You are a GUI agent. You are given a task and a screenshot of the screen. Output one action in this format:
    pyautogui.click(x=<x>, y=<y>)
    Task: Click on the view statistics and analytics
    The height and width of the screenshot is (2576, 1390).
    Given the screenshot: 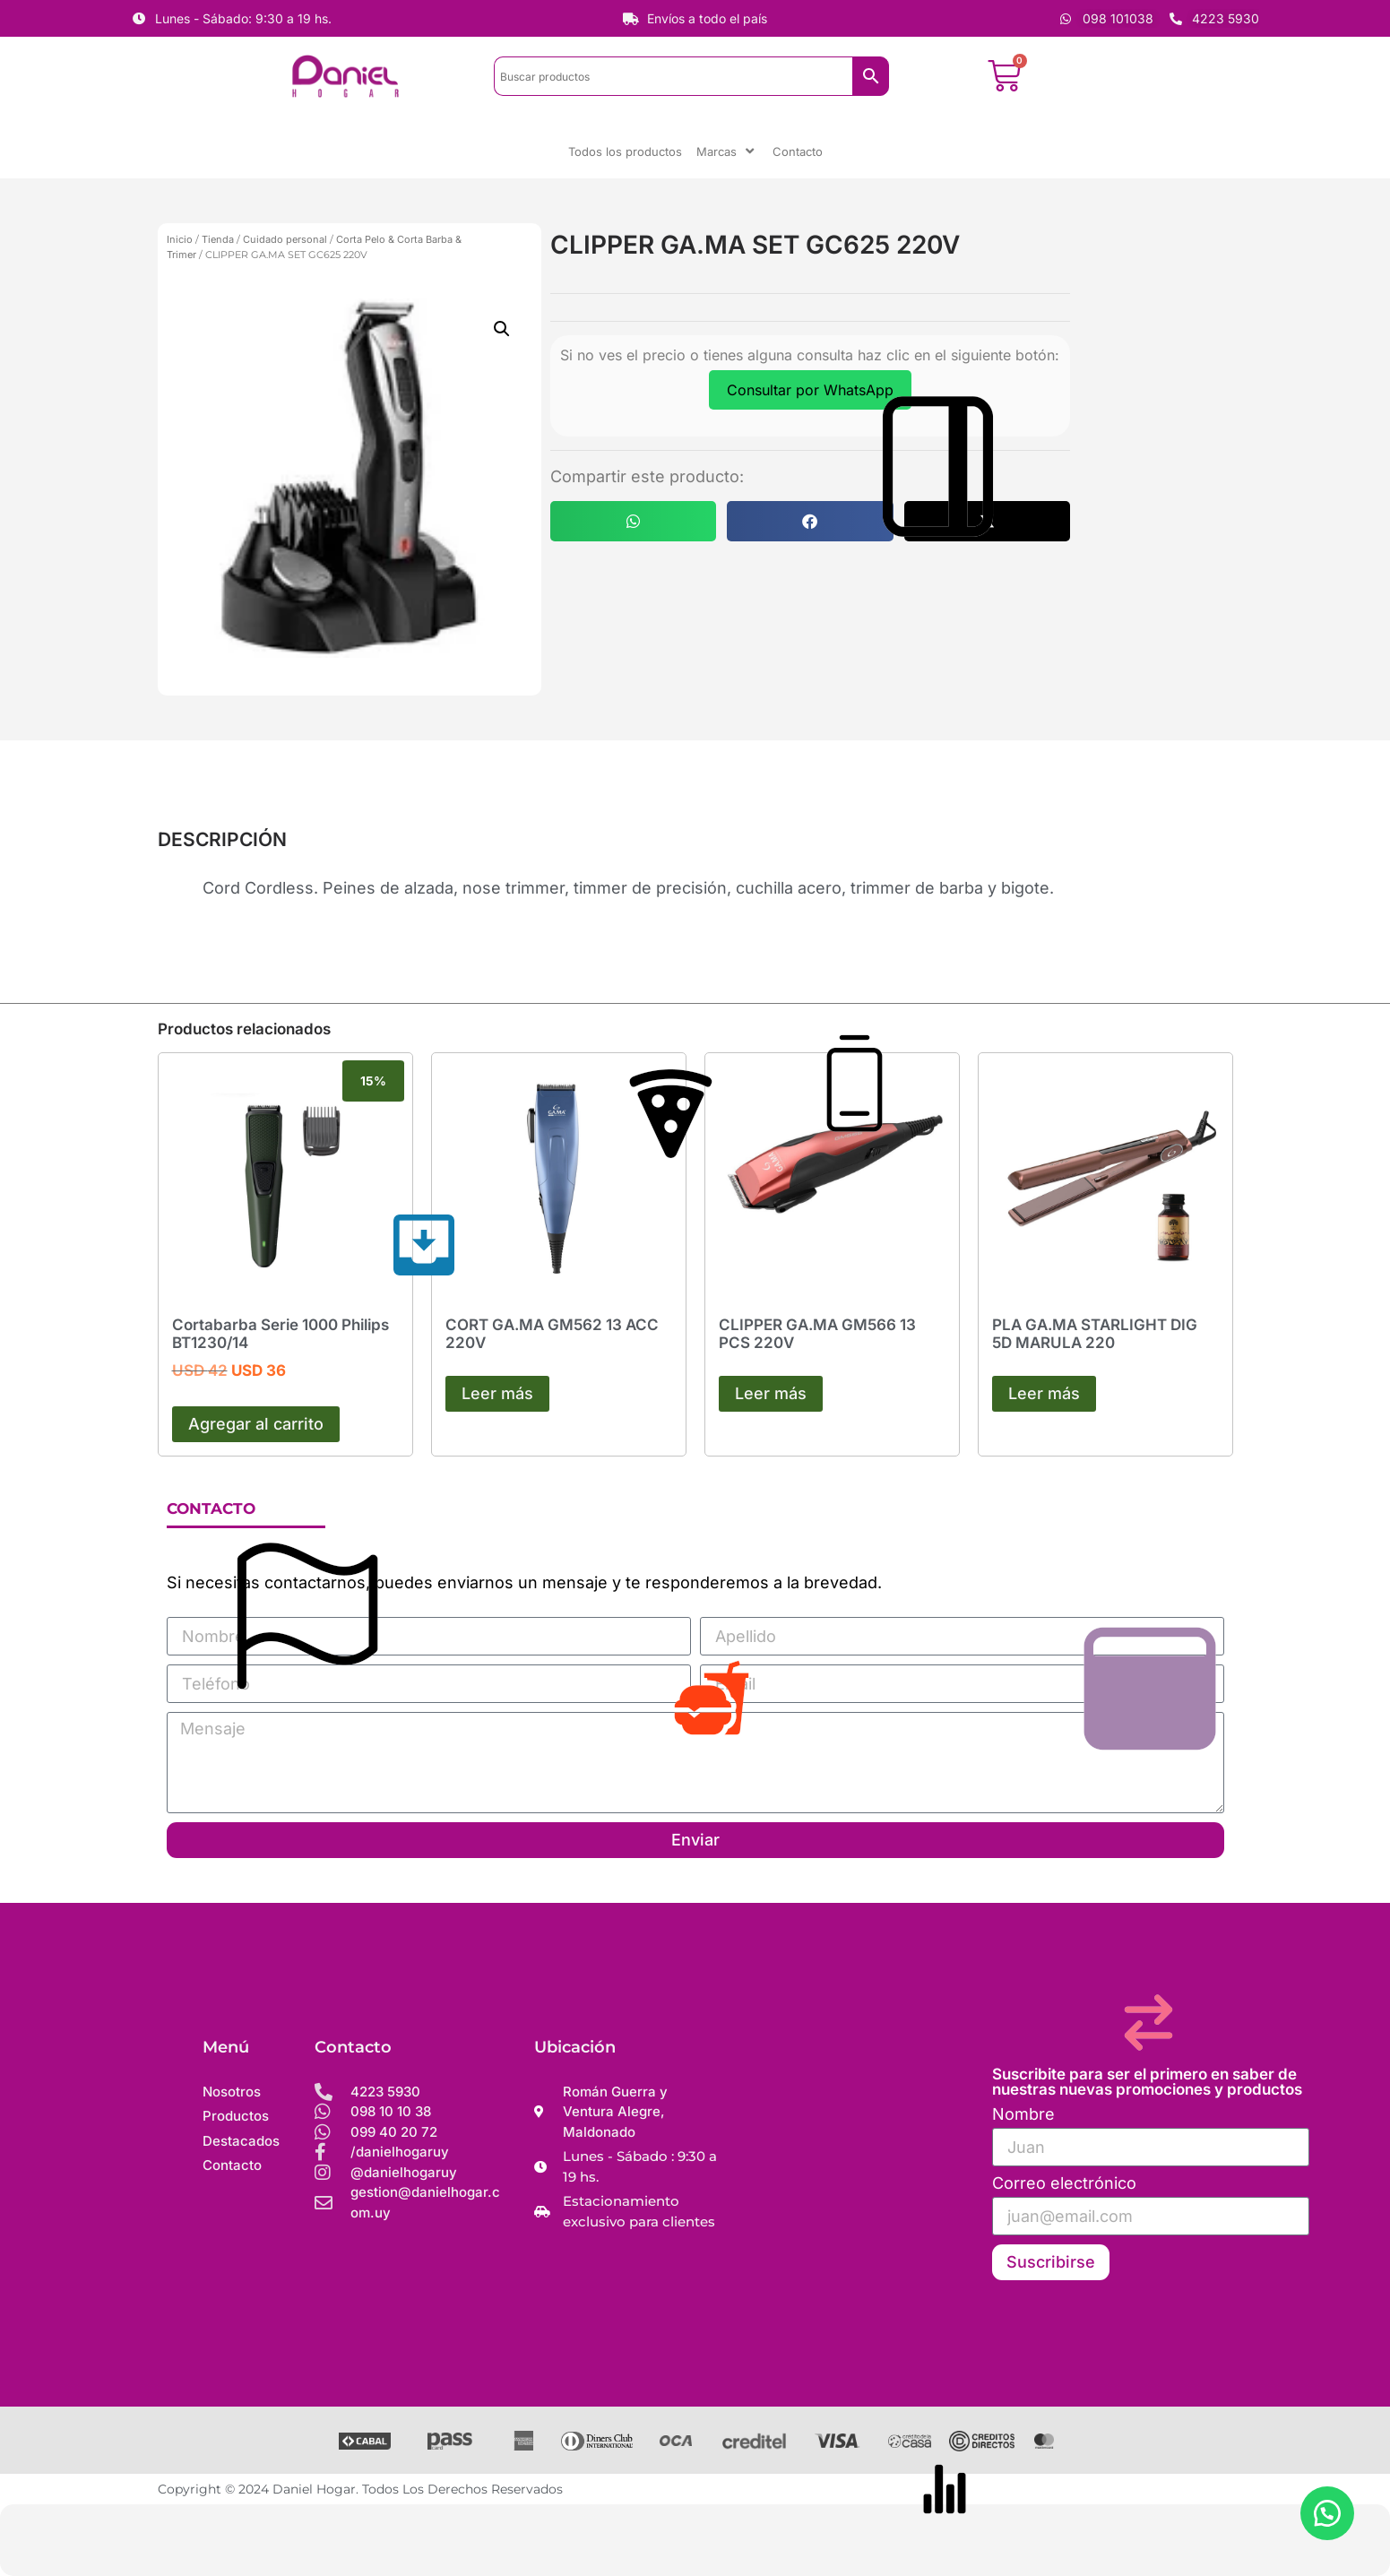 What is the action you would take?
    pyautogui.click(x=945, y=2489)
    